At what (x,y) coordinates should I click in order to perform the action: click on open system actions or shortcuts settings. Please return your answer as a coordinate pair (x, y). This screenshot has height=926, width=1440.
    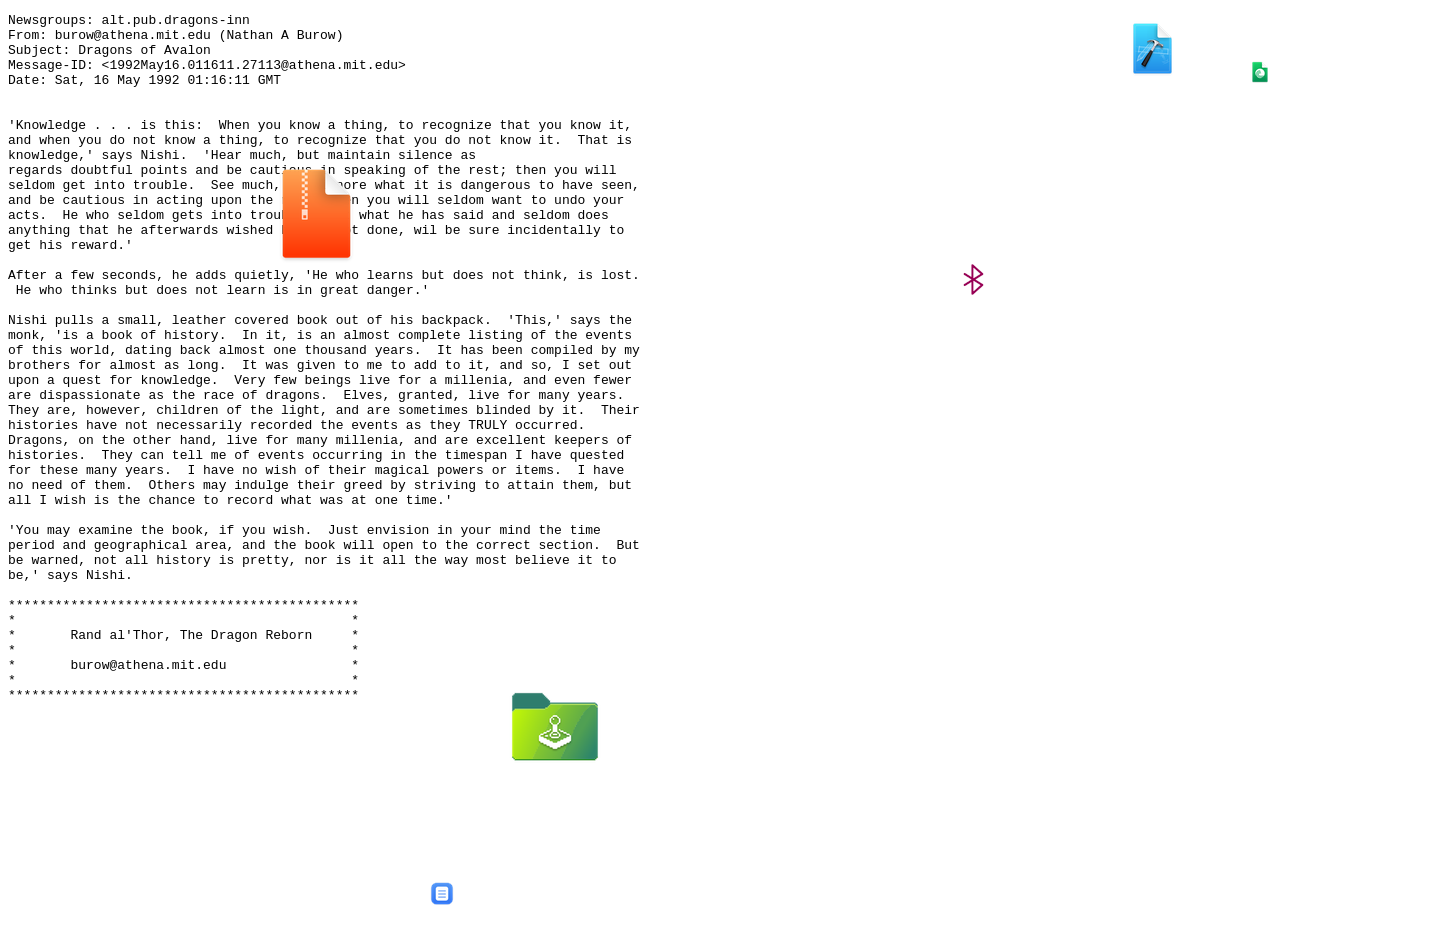
    Looking at the image, I should click on (442, 894).